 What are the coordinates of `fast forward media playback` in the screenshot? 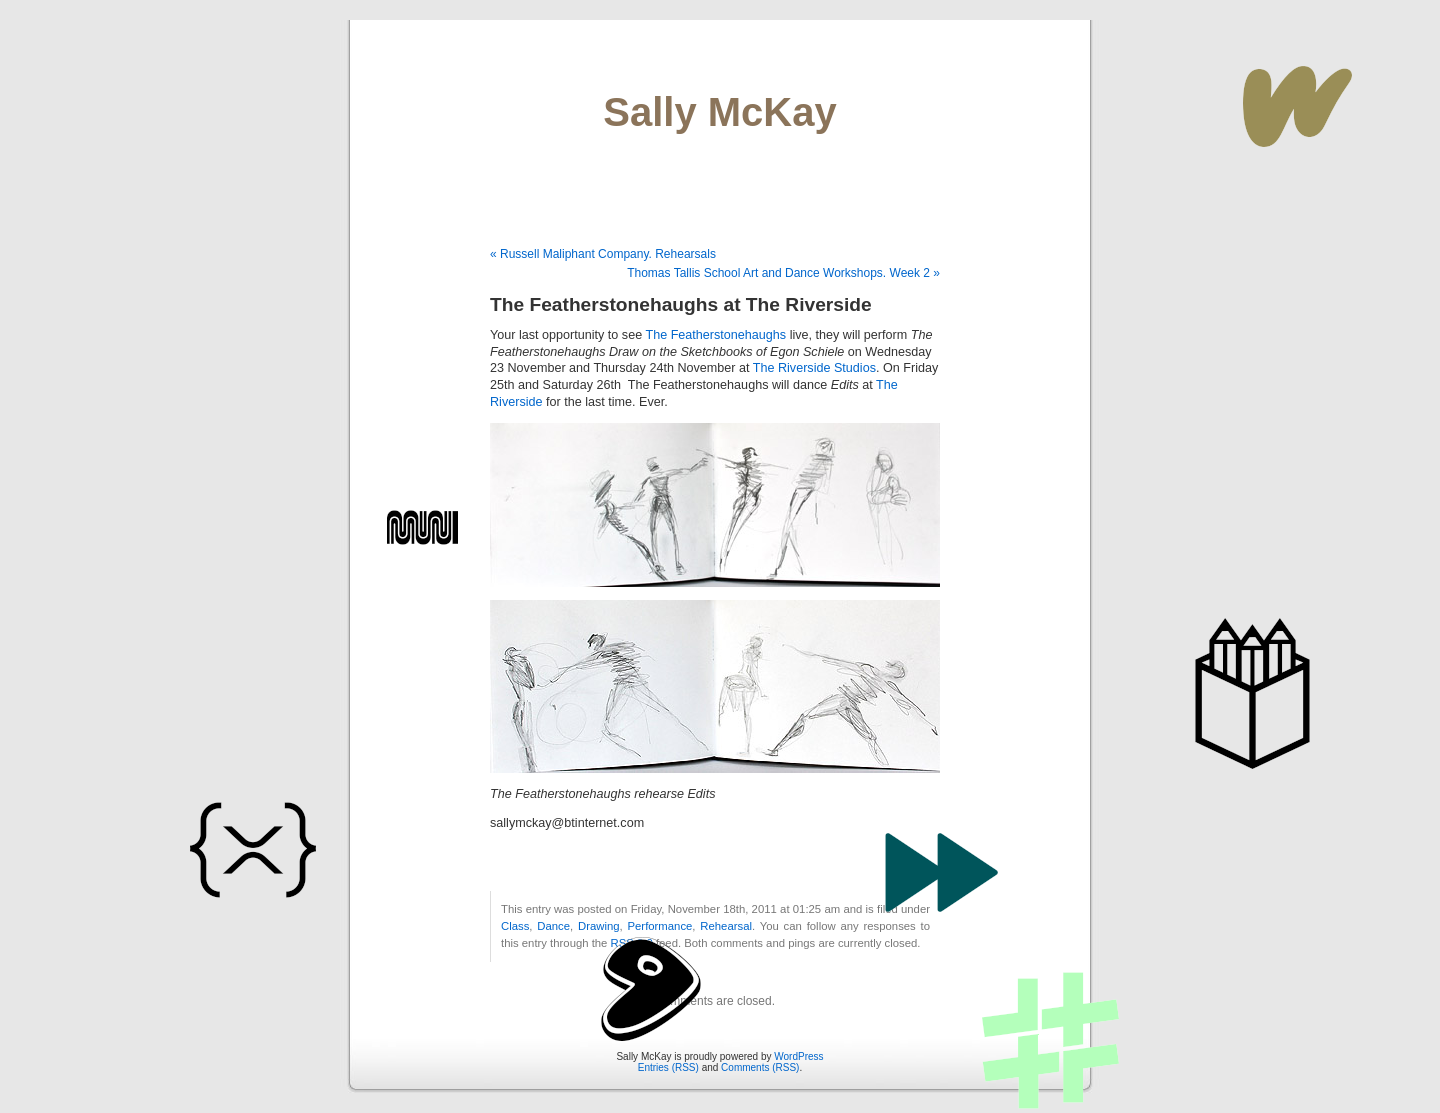 It's located at (937, 872).